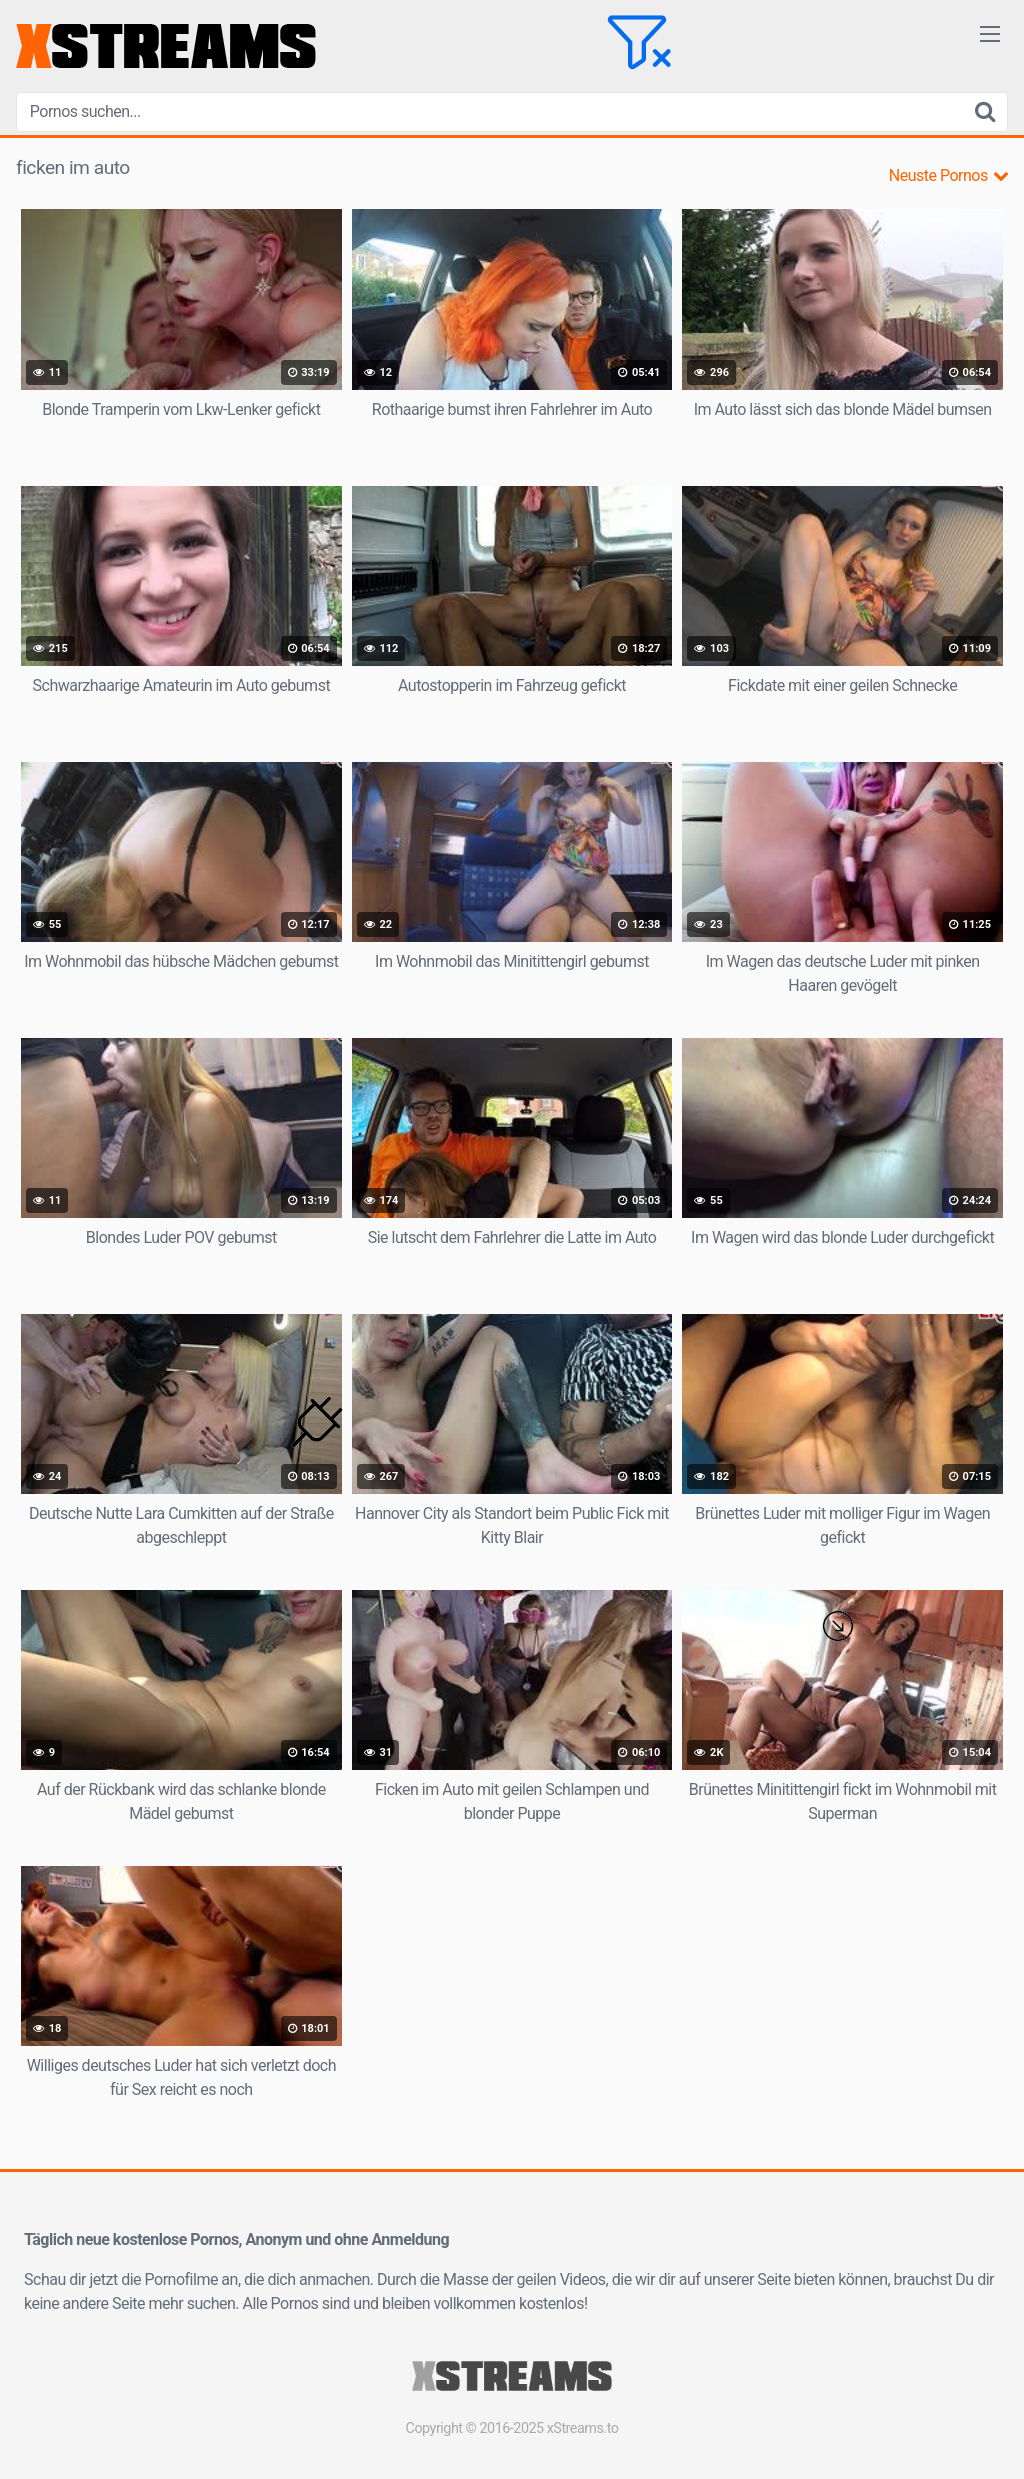 The height and width of the screenshot is (2479, 1024). Describe the element at coordinates (637, 40) in the screenshot. I see `clear all active filters` at that location.